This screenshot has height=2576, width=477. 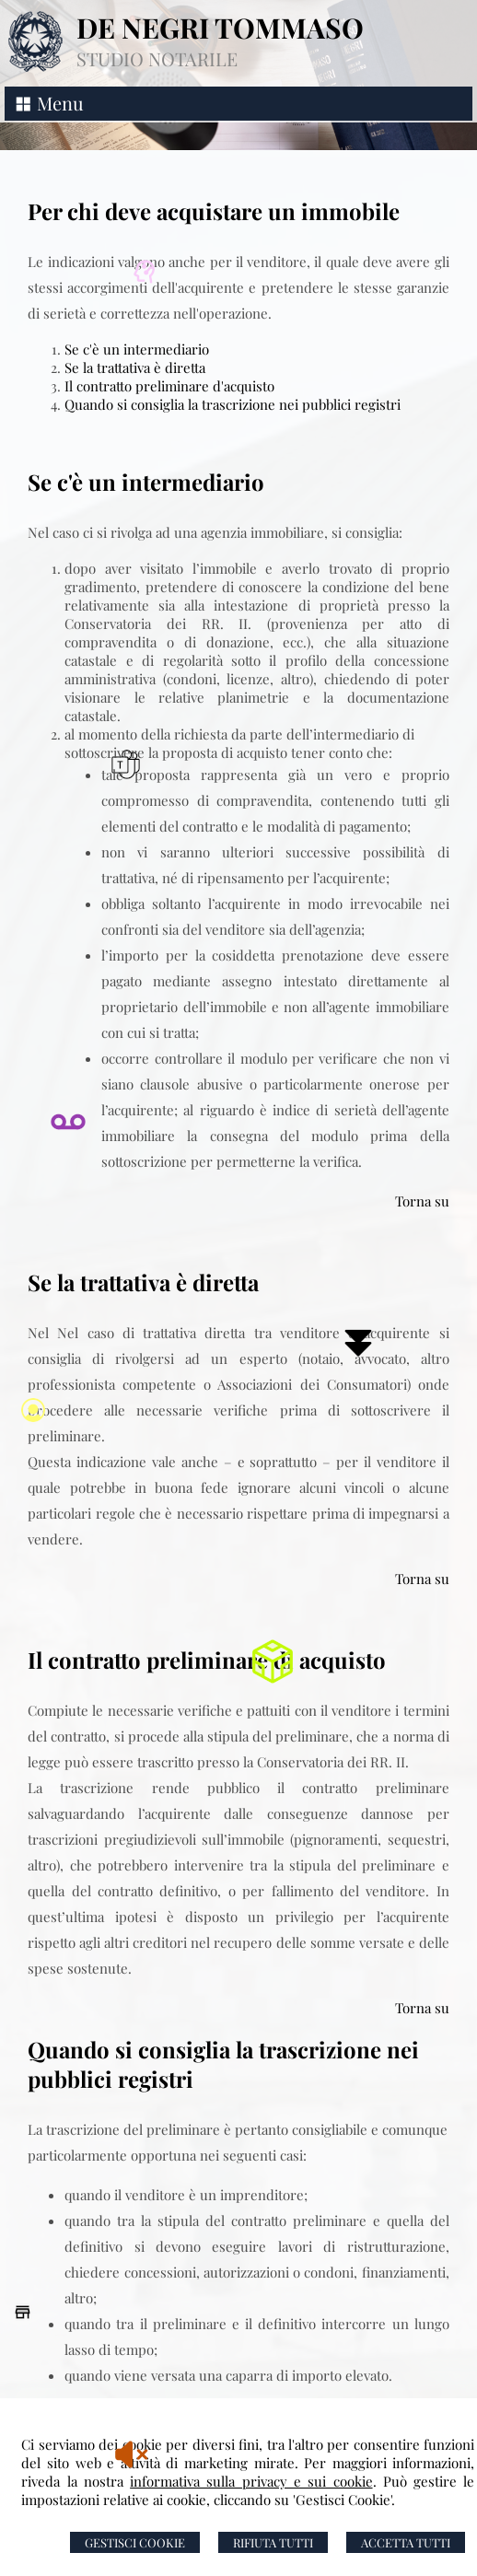 I want to click on open codesandbox development environment, so click(x=273, y=1661).